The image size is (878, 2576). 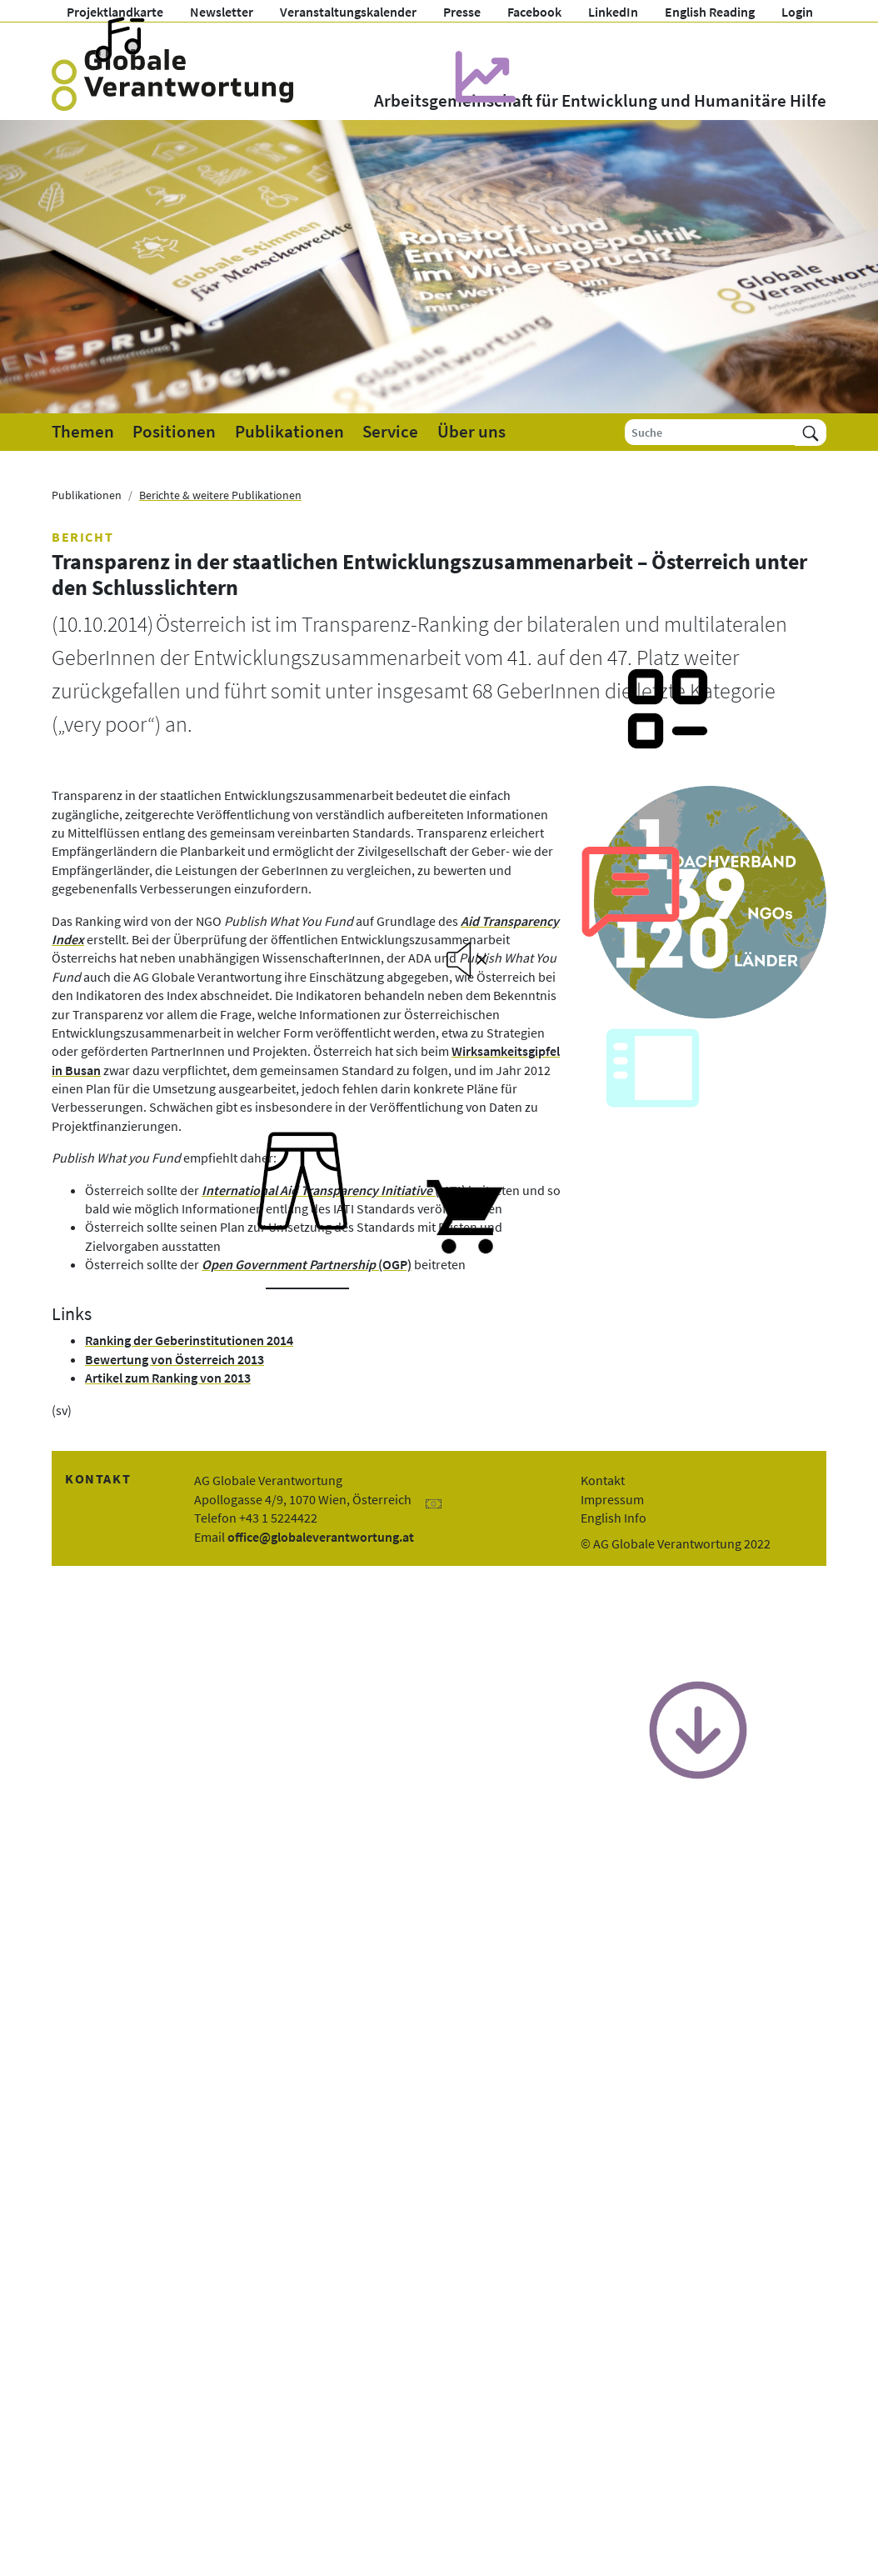 I want to click on open a chat or messaging feature, so click(x=631, y=884).